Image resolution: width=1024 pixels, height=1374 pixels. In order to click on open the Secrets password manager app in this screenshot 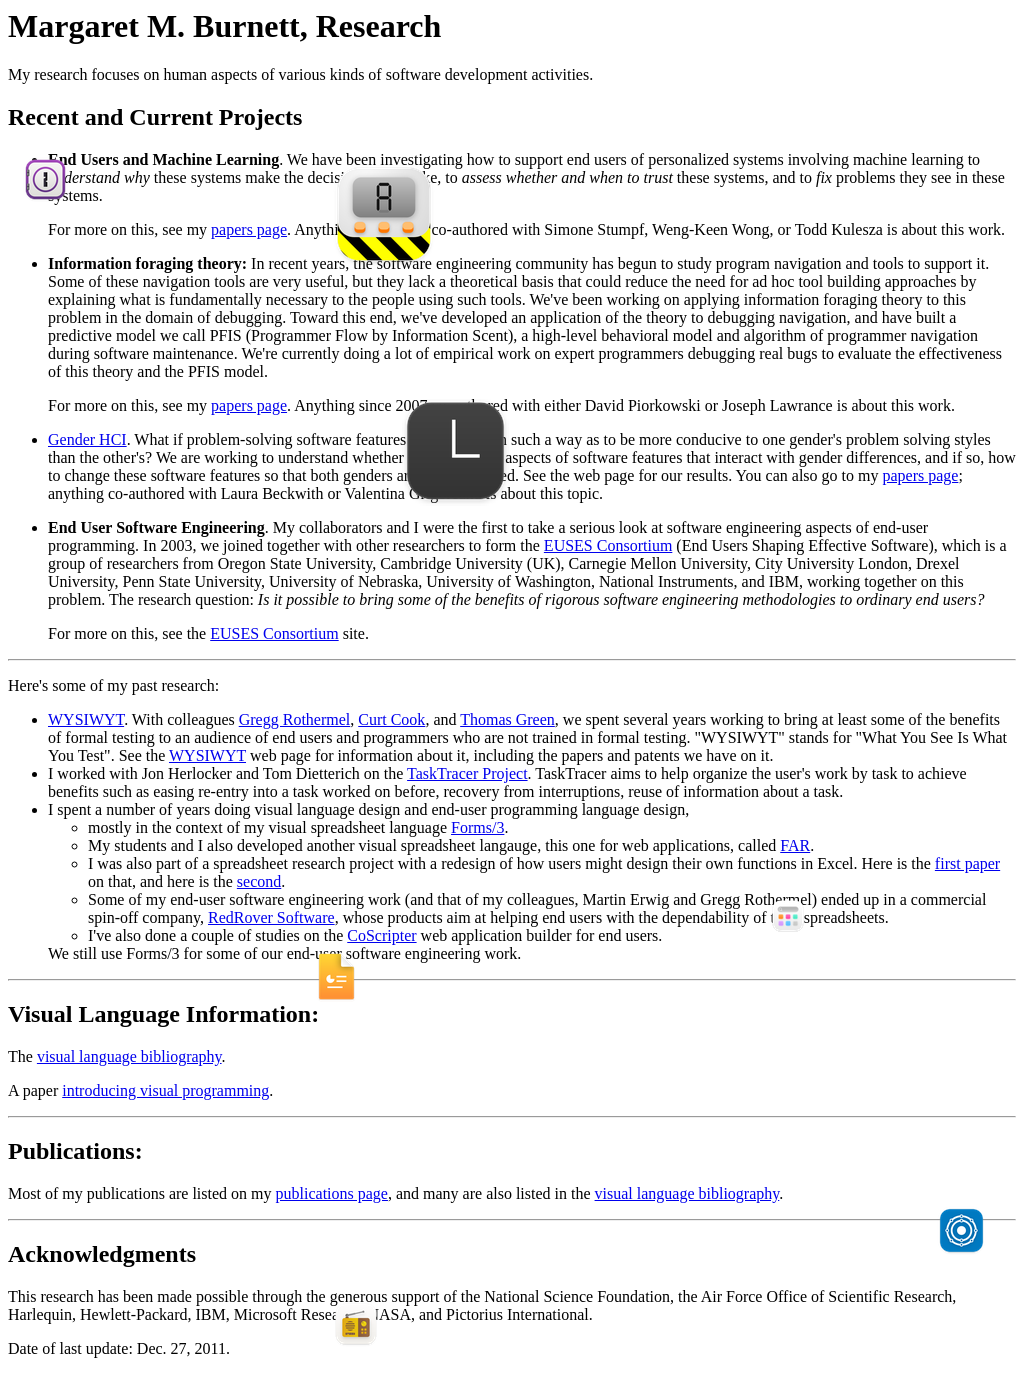, I will do `click(45, 179)`.